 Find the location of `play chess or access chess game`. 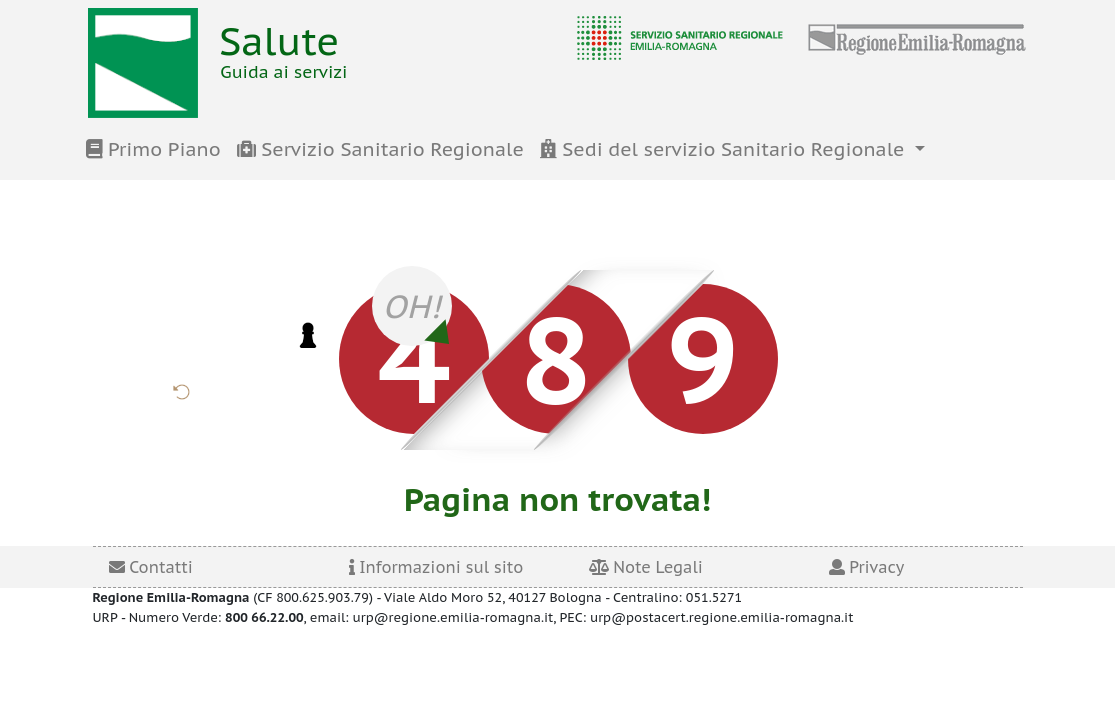

play chess or access chess game is located at coordinates (308, 336).